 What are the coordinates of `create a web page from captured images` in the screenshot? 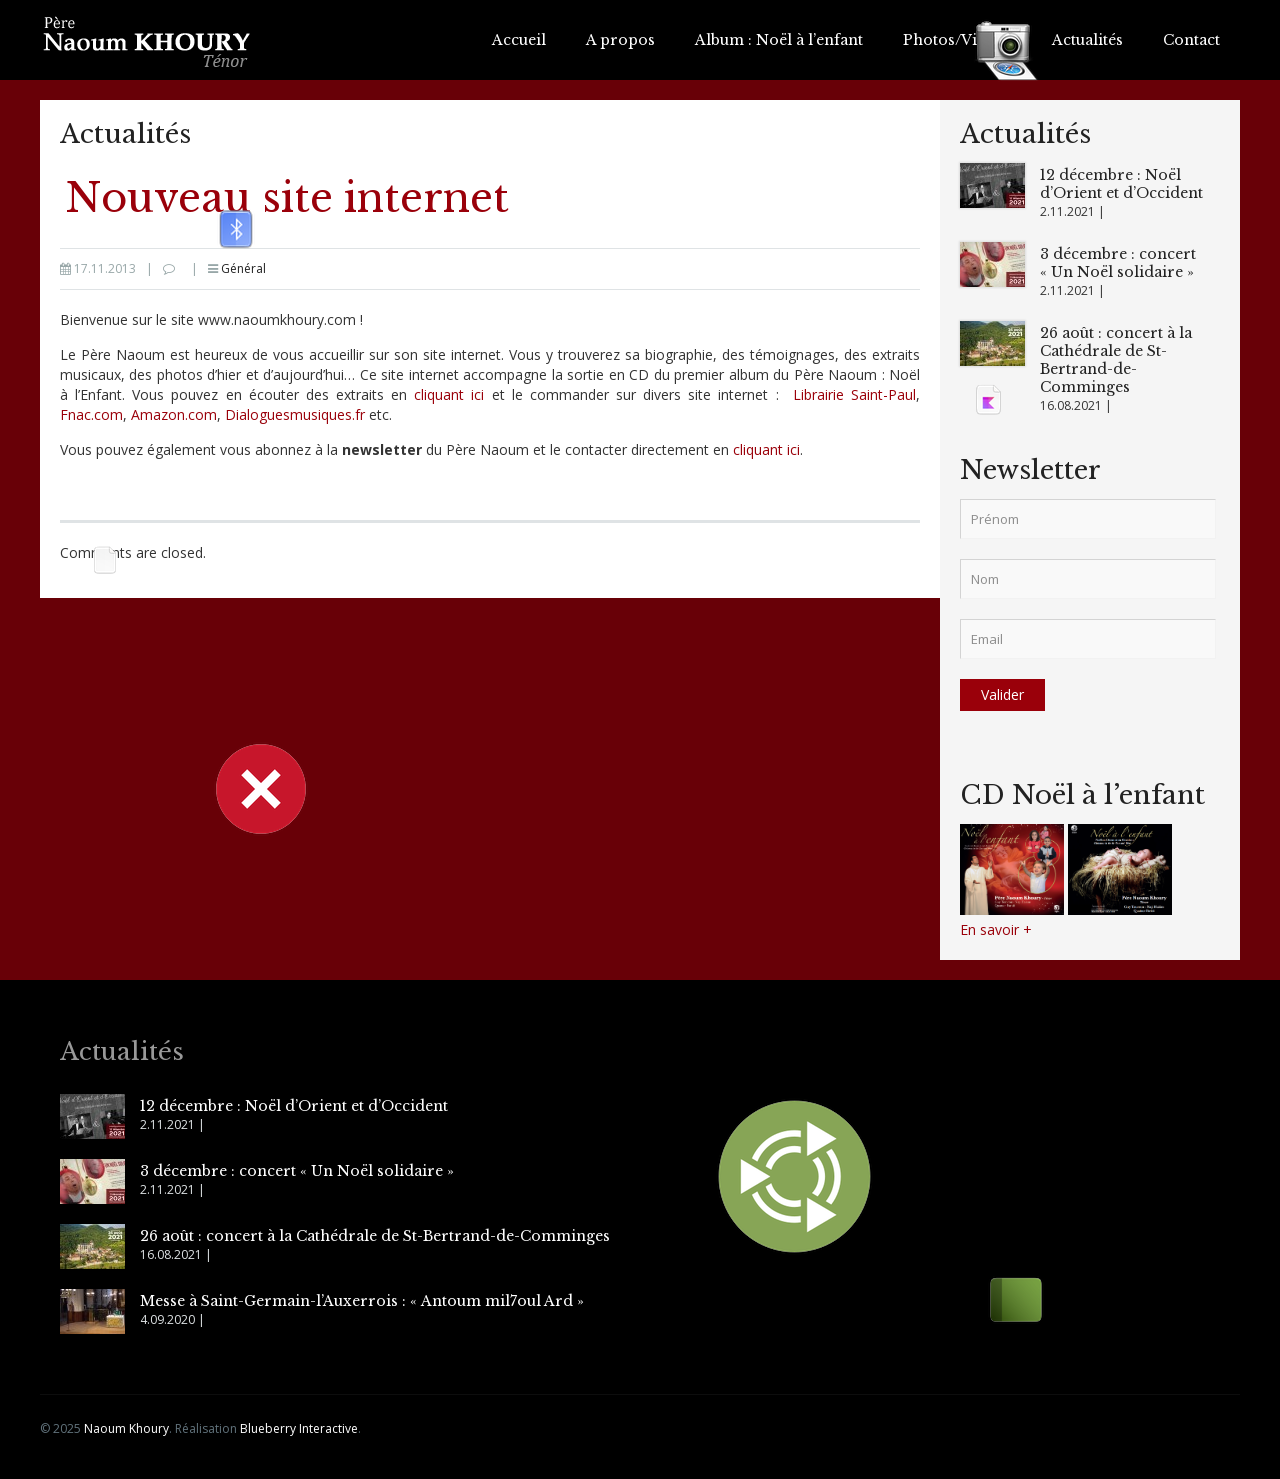 It's located at (1003, 51).